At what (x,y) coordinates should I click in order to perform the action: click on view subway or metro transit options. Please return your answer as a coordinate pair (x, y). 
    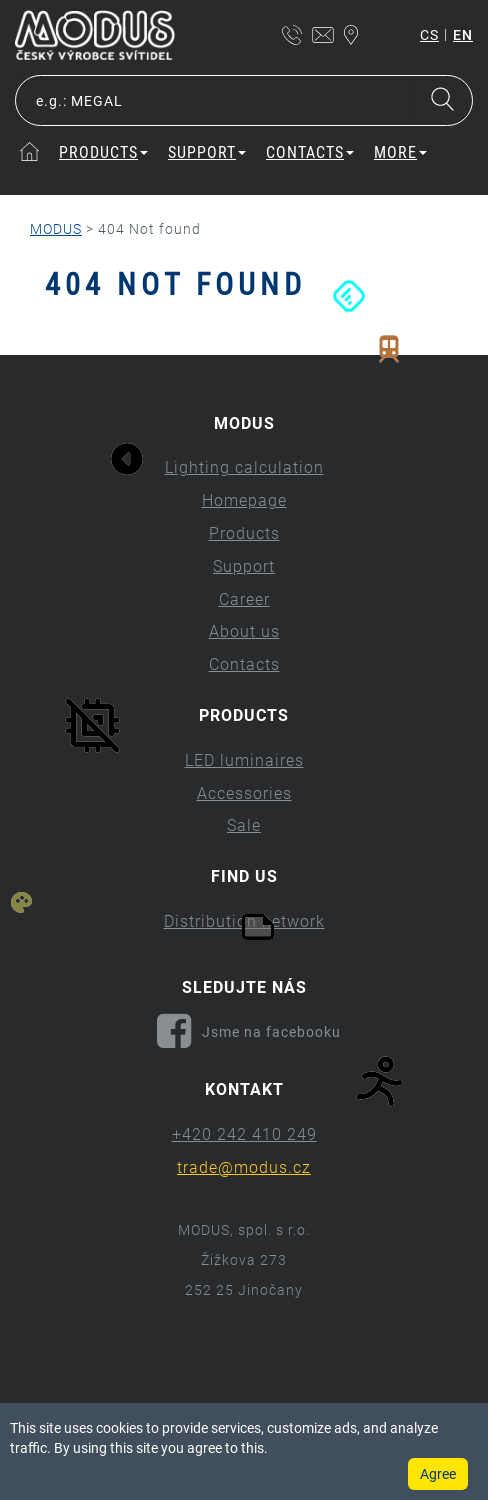
    Looking at the image, I should click on (389, 348).